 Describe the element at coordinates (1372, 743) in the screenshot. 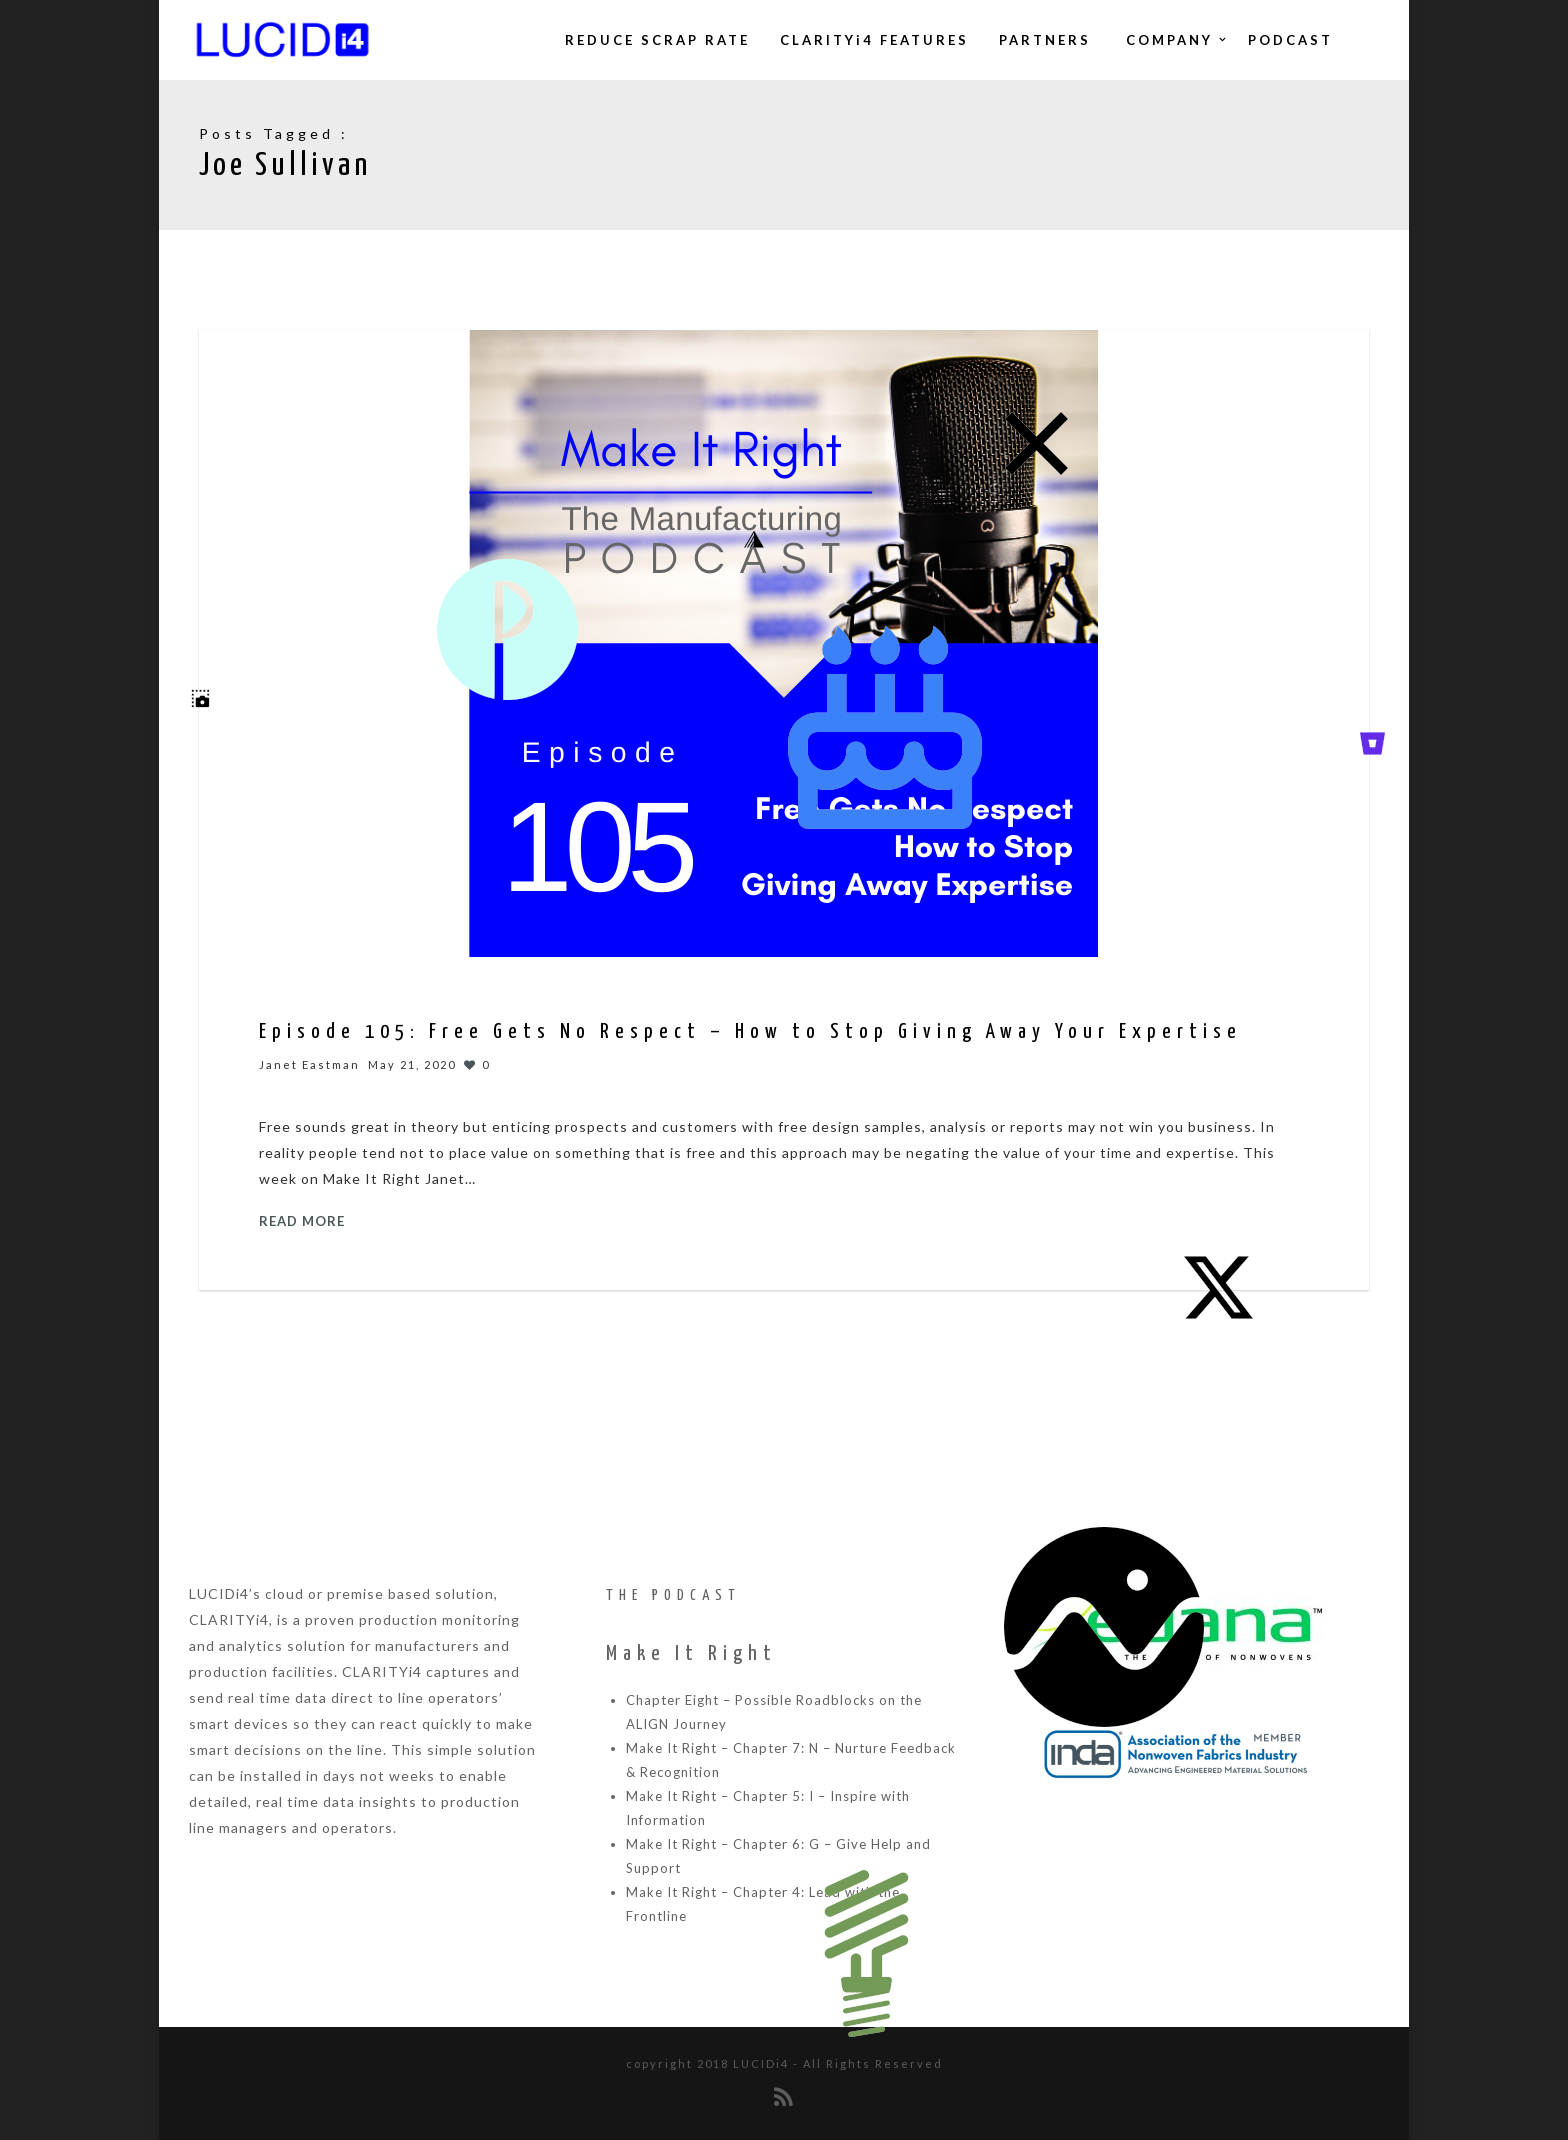

I see `open Bitbucket repository` at that location.